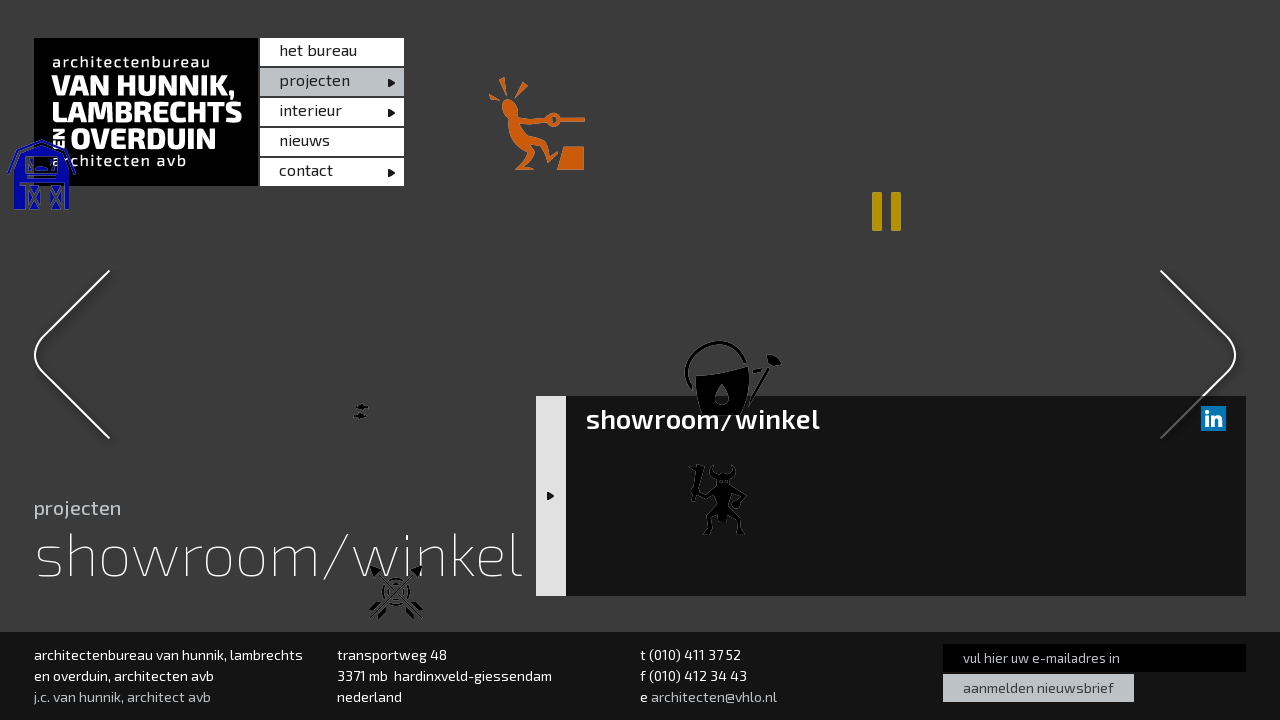 The height and width of the screenshot is (720, 1280). I want to click on pause media playback, so click(886, 211).